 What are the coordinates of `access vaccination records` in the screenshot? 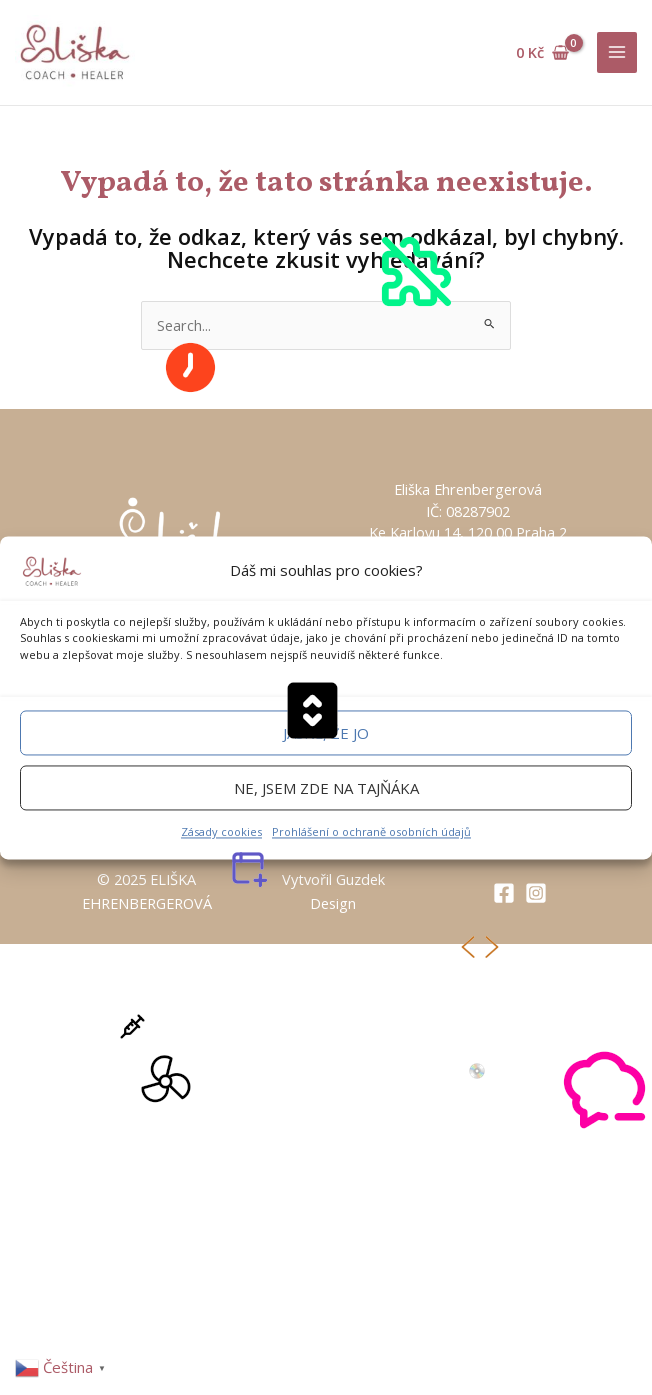 It's located at (132, 1026).